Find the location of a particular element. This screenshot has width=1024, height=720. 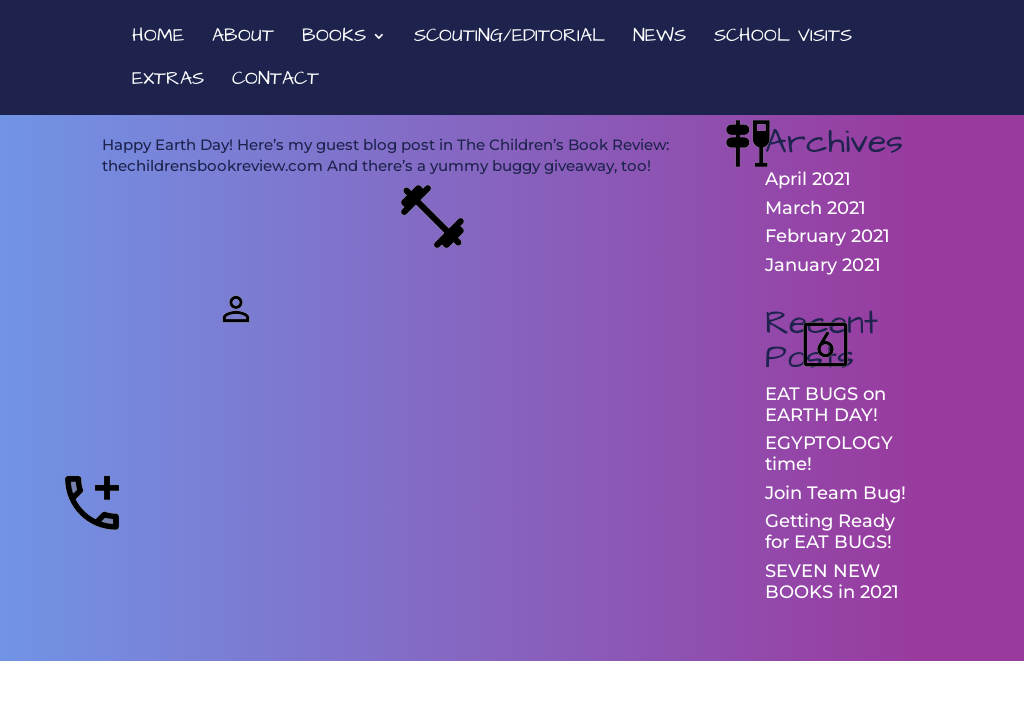

browse tapas or small plates menu is located at coordinates (748, 143).